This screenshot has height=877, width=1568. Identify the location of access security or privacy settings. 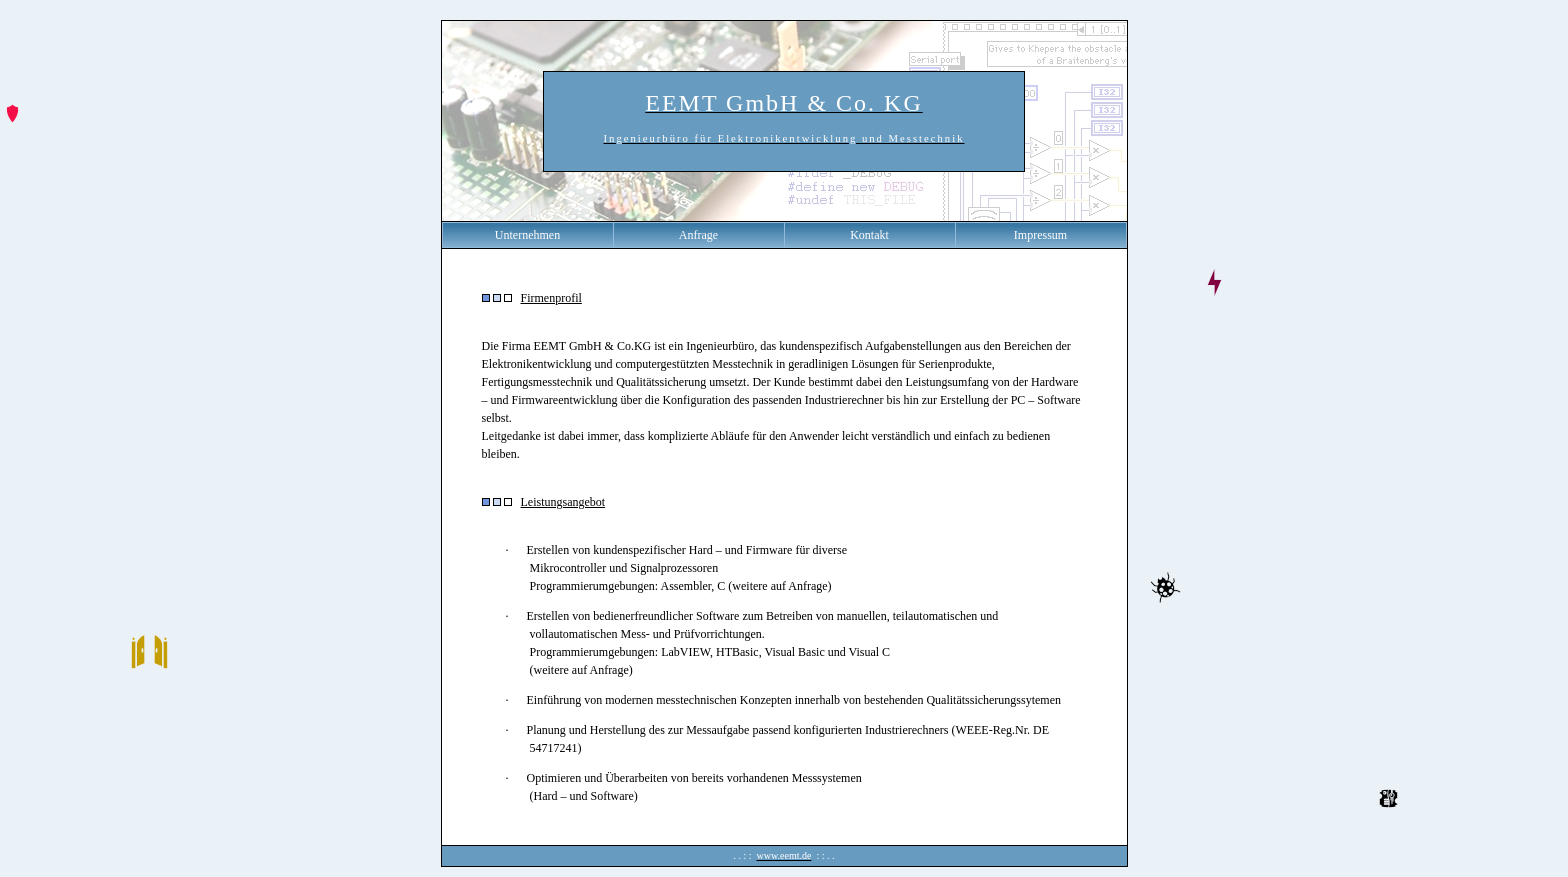
(12, 113).